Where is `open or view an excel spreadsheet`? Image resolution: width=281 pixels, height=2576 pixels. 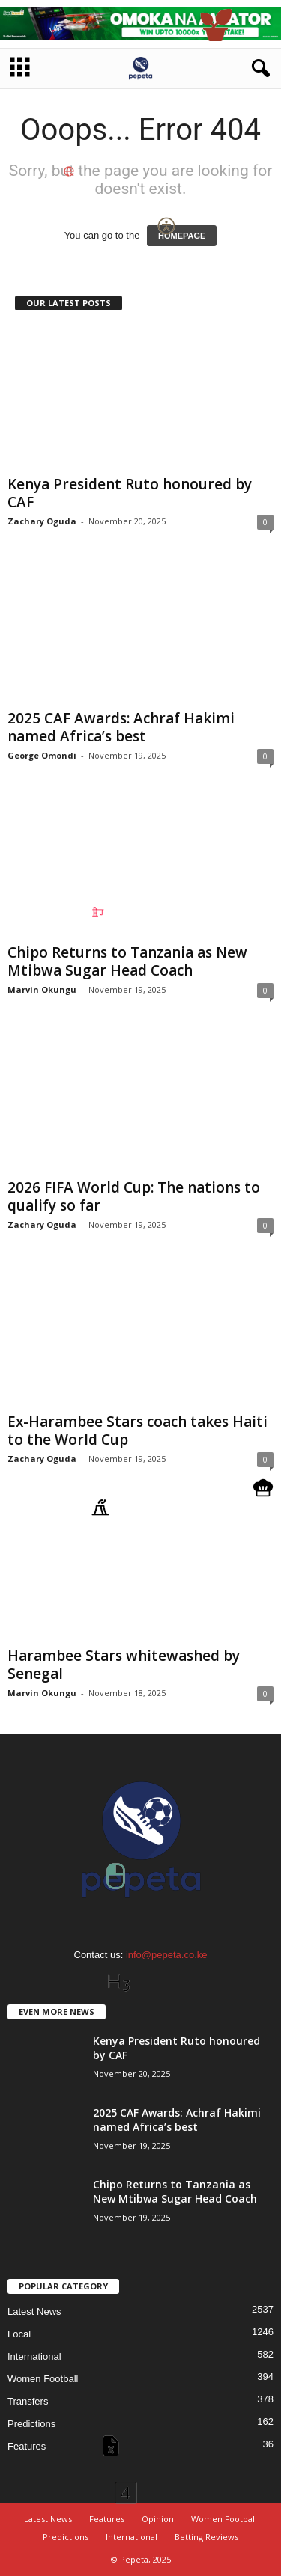
open or view an excel spreadsheet is located at coordinates (111, 2446).